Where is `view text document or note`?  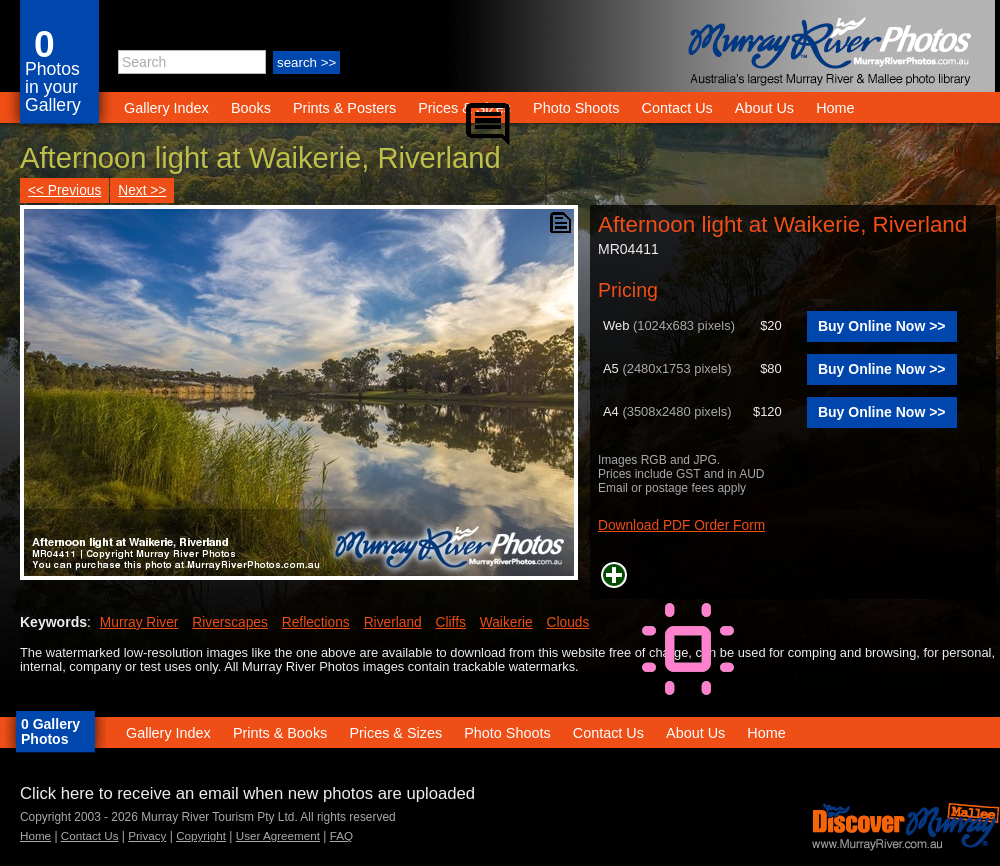 view text document or note is located at coordinates (561, 223).